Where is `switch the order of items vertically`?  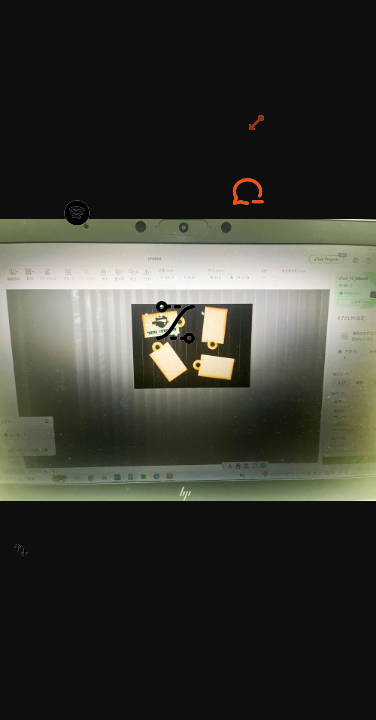
switch the order of items vertically is located at coordinates (21, 550).